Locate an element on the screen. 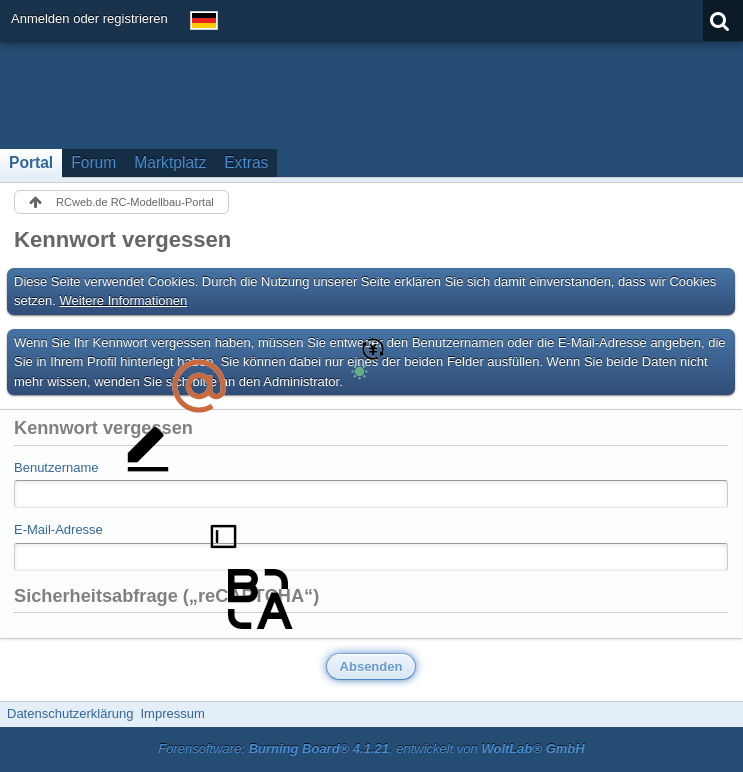  switch to left sidebar layout is located at coordinates (223, 536).